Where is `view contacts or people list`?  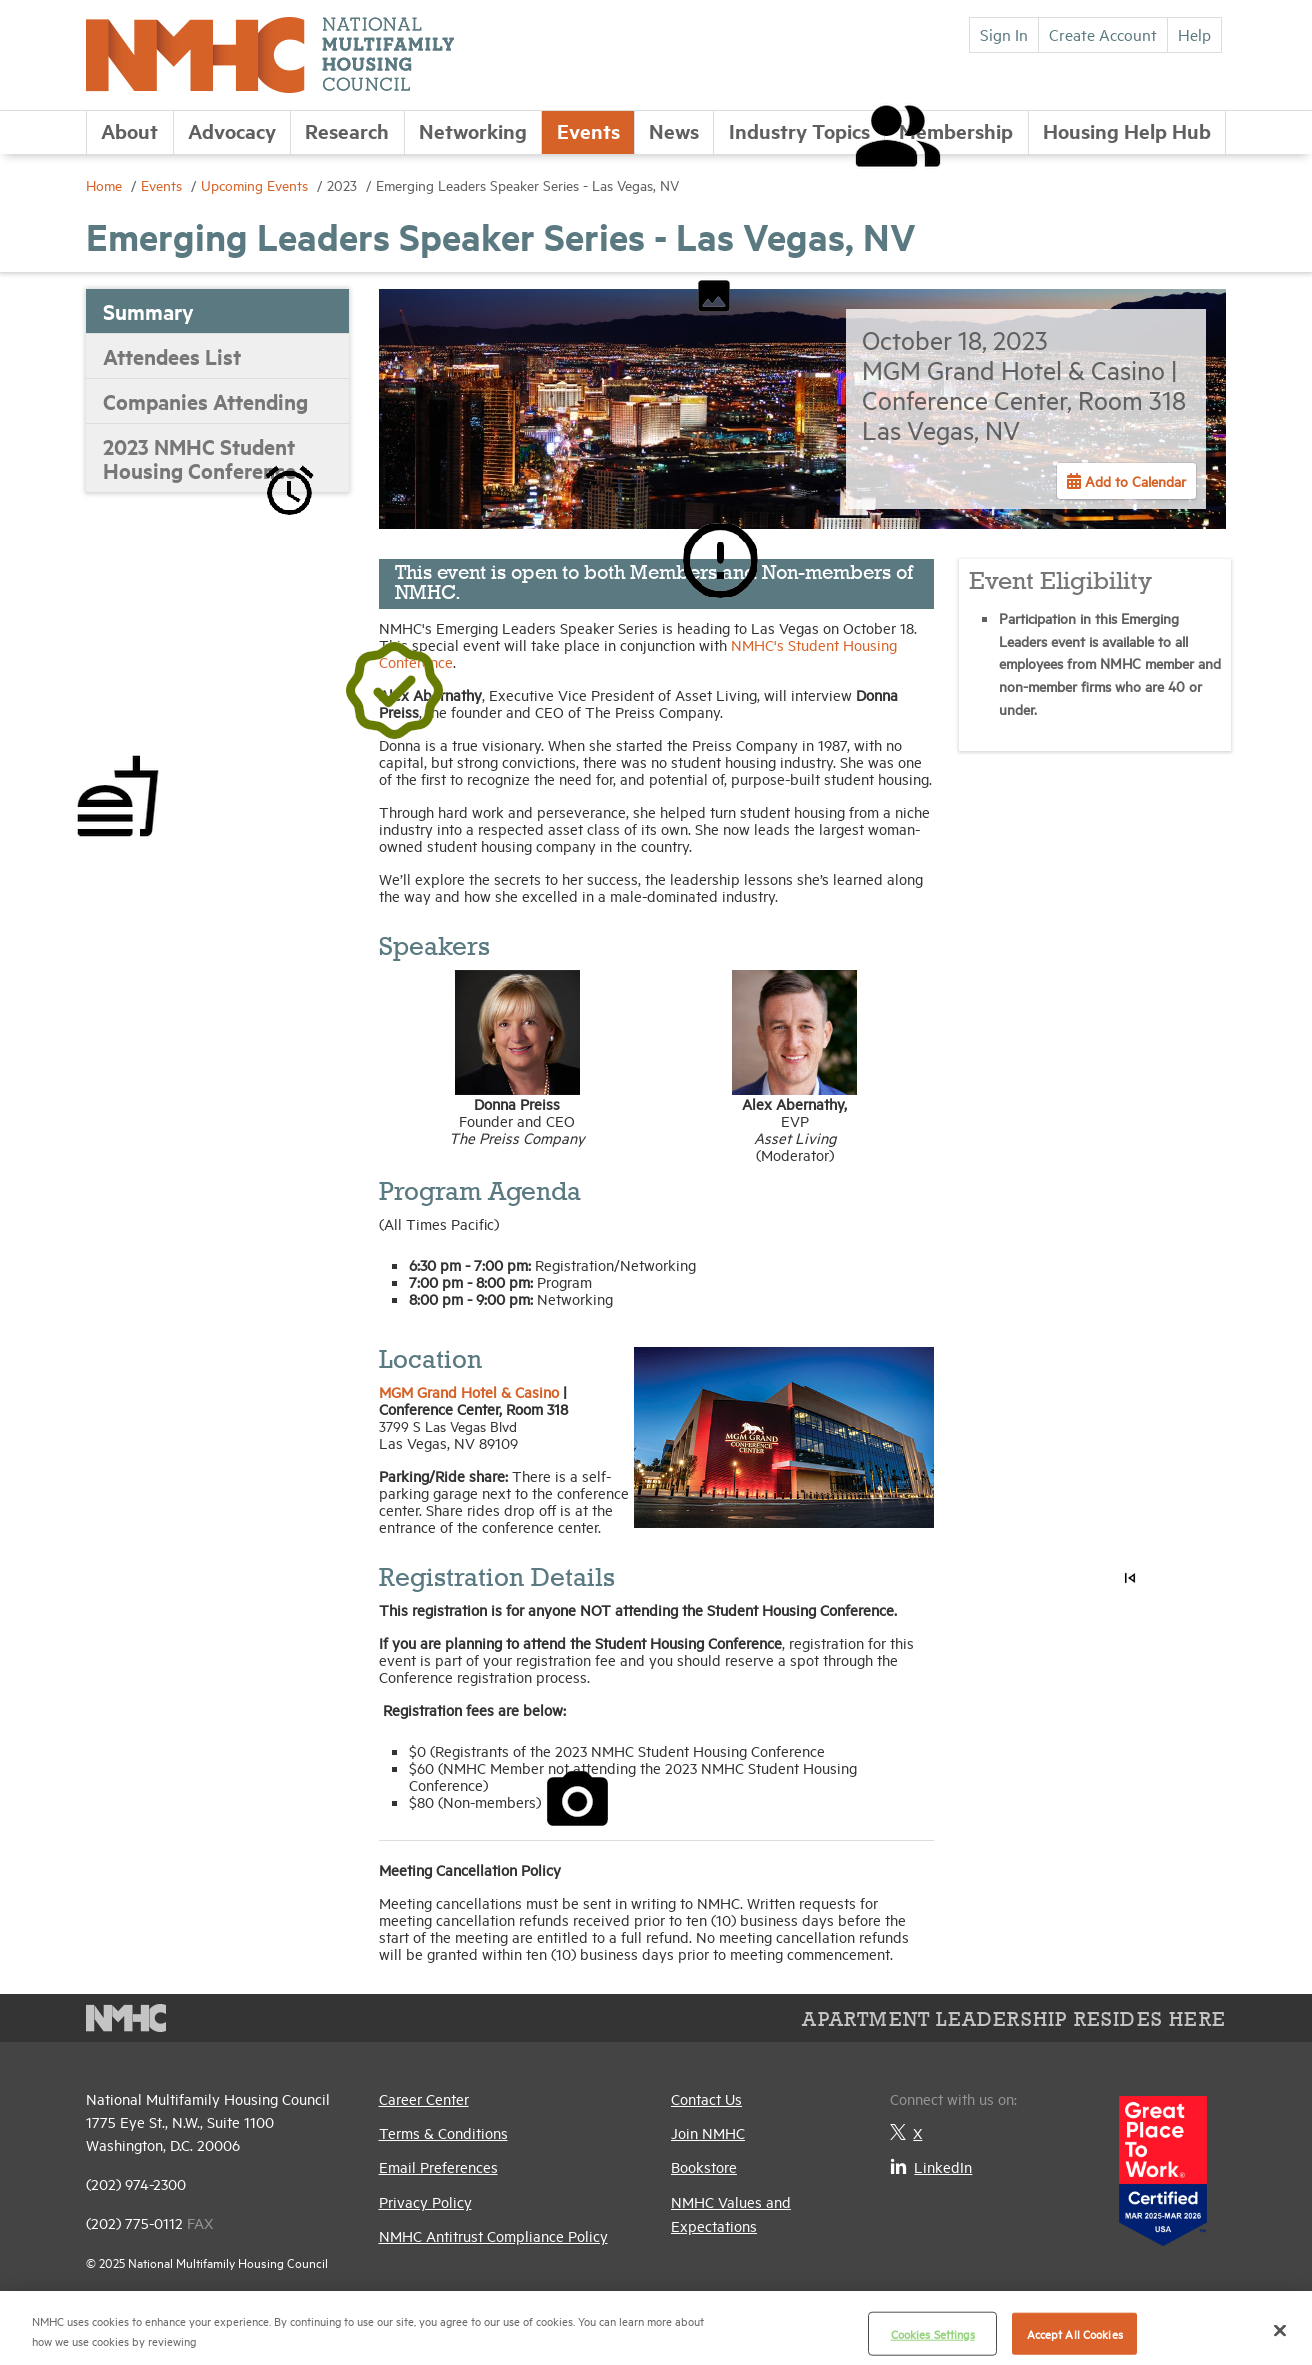
view contacts or people list is located at coordinates (898, 136).